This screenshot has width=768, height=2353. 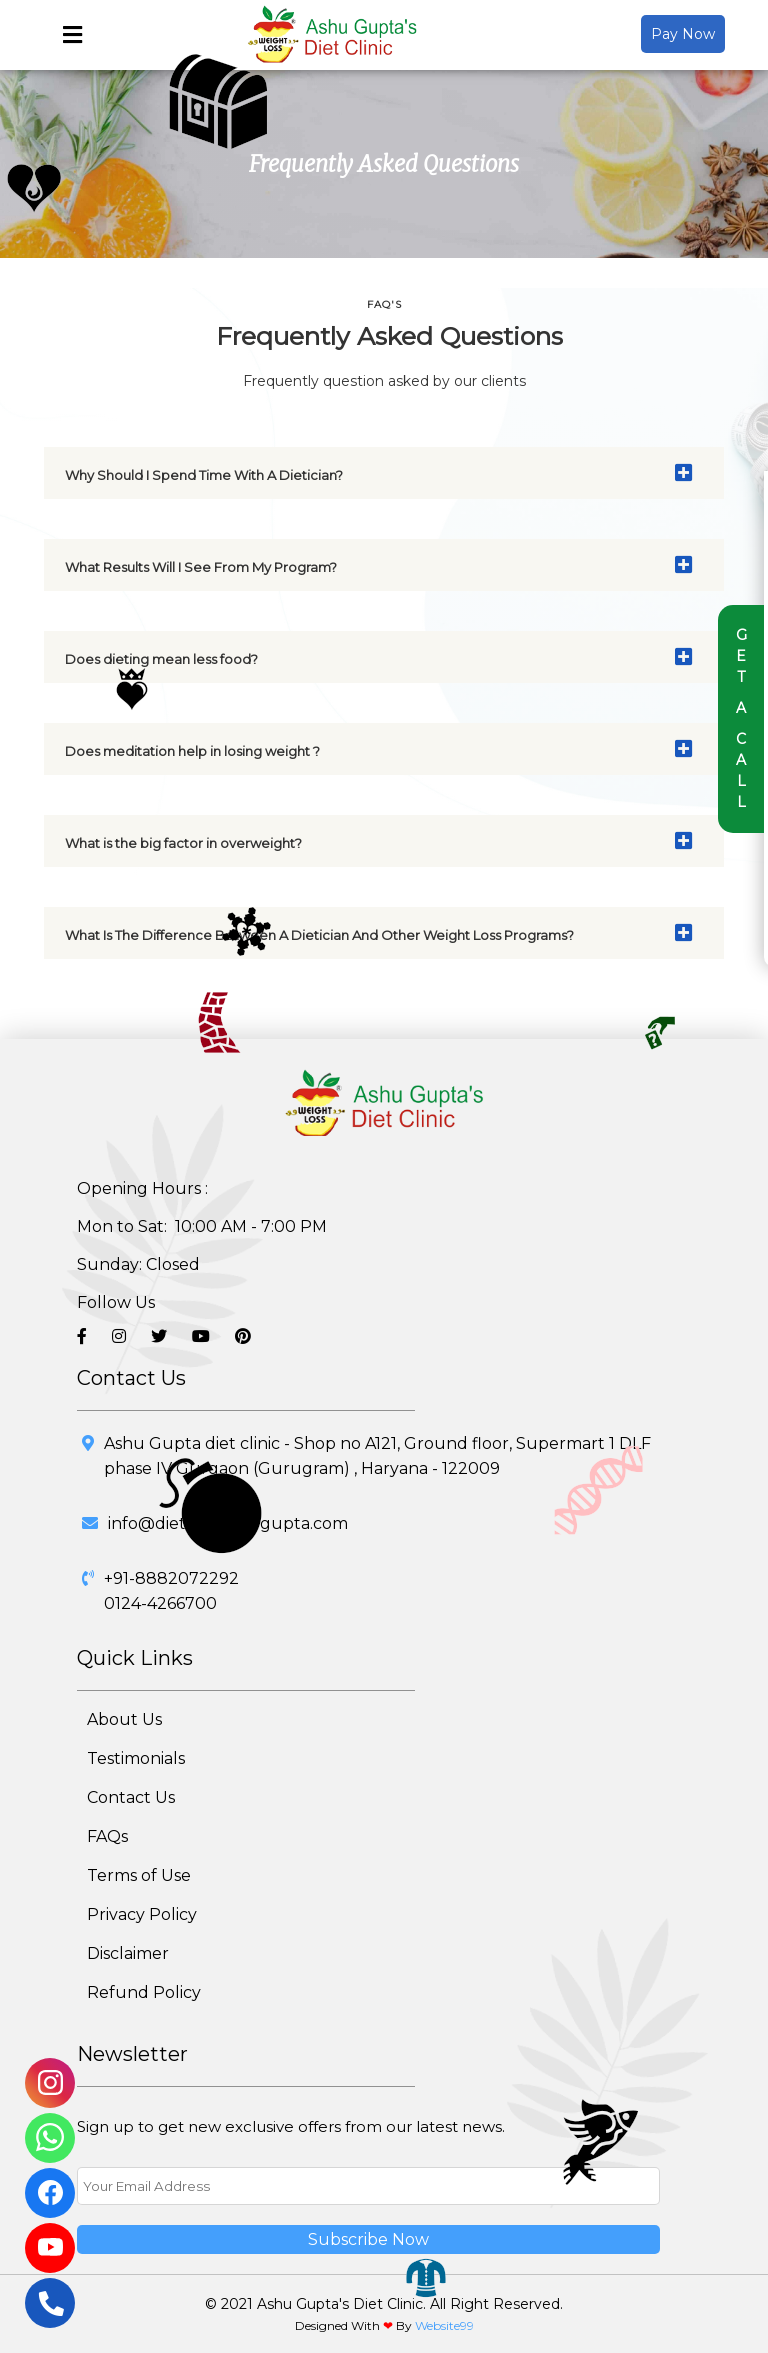 I want to click on access genetic or DNA-related information, so click(x=598, y=1490).